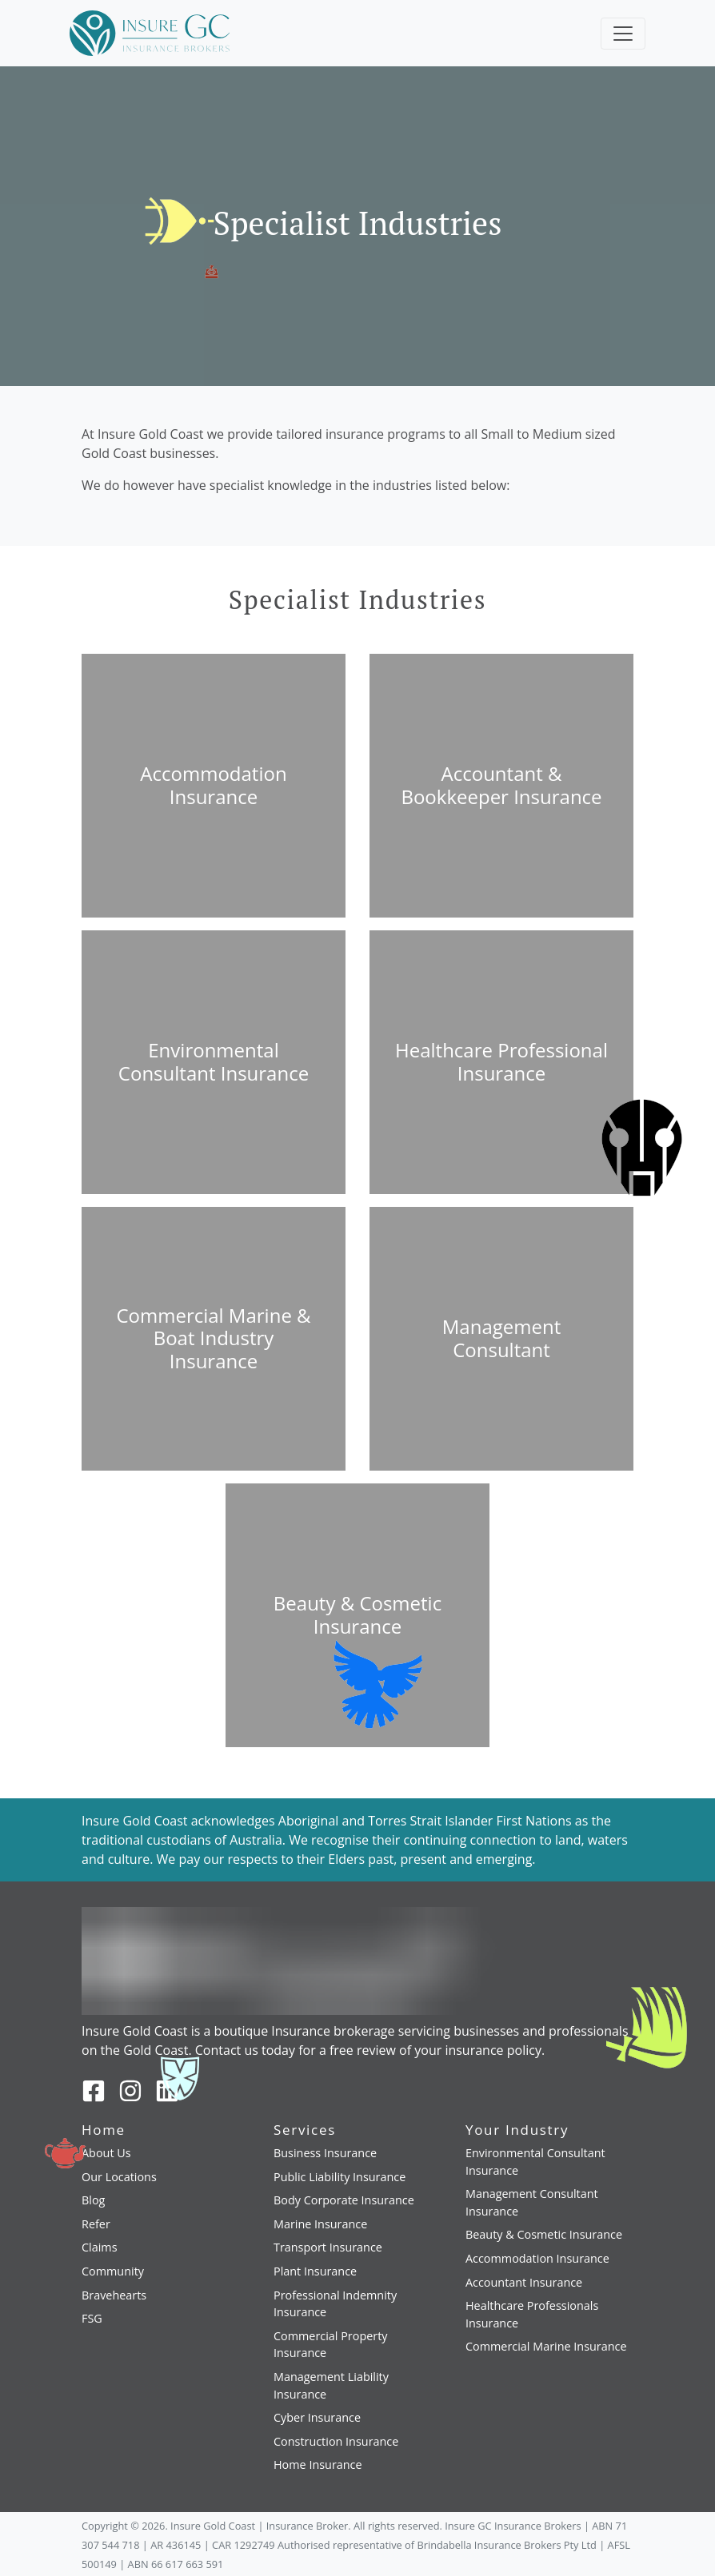 This screenshot has height=2576, width=715. What do you see at coordinates (65, 2152) in the screenshot?
I see `access tea or beverage-related features` at bounding box center [65, 2152].